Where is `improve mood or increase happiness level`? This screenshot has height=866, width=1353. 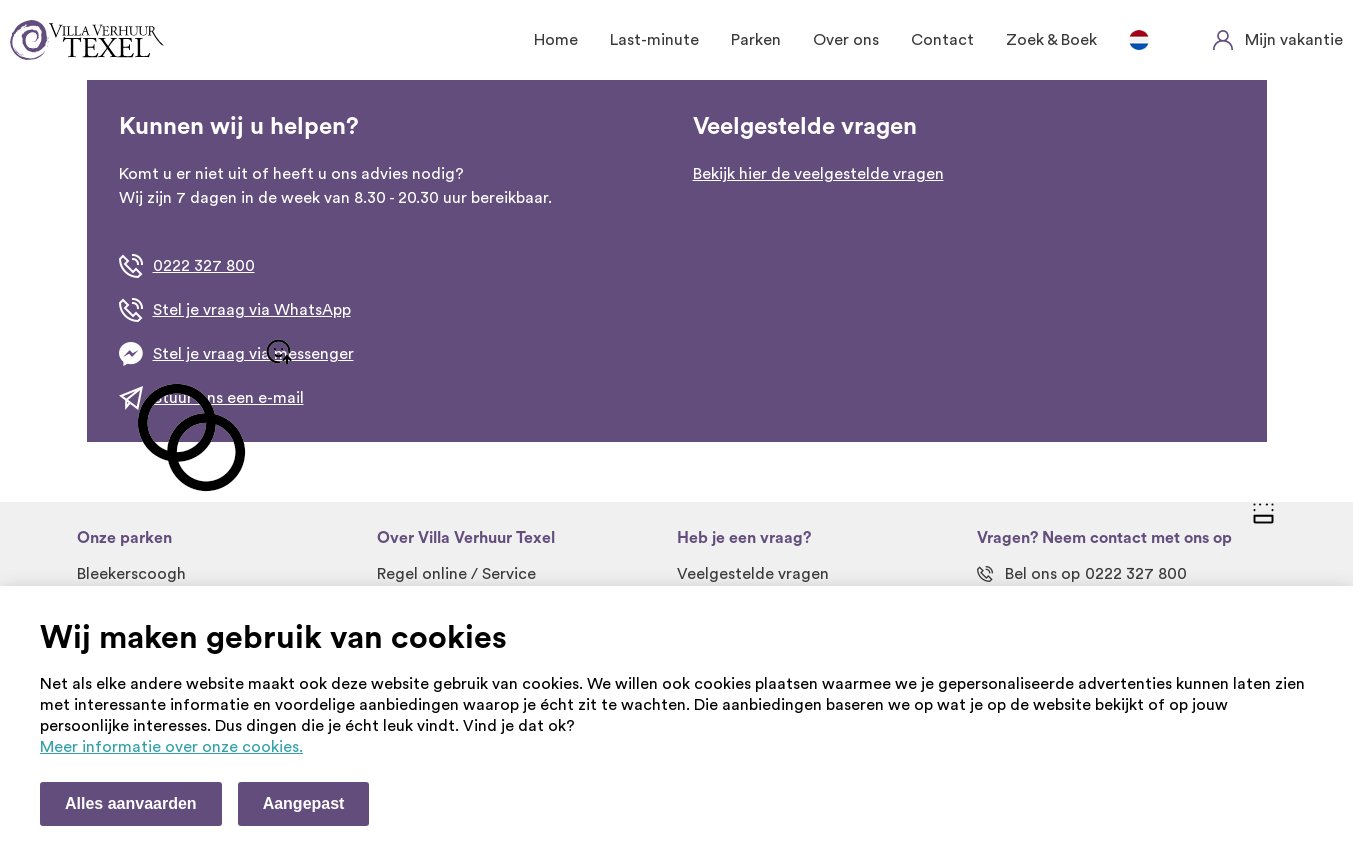 improve mood or increase happiness level is located at coordinates (278, 351).